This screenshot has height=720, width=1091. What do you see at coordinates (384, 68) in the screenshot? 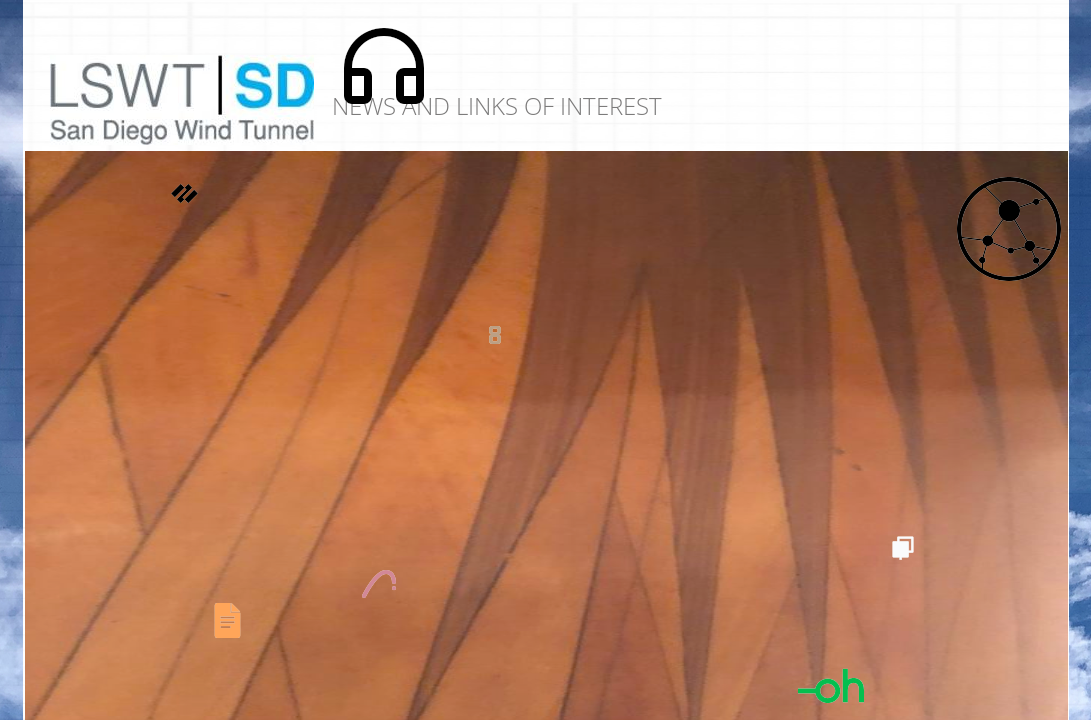
I see `access audio or music settings` at bounding box center [384, 68].